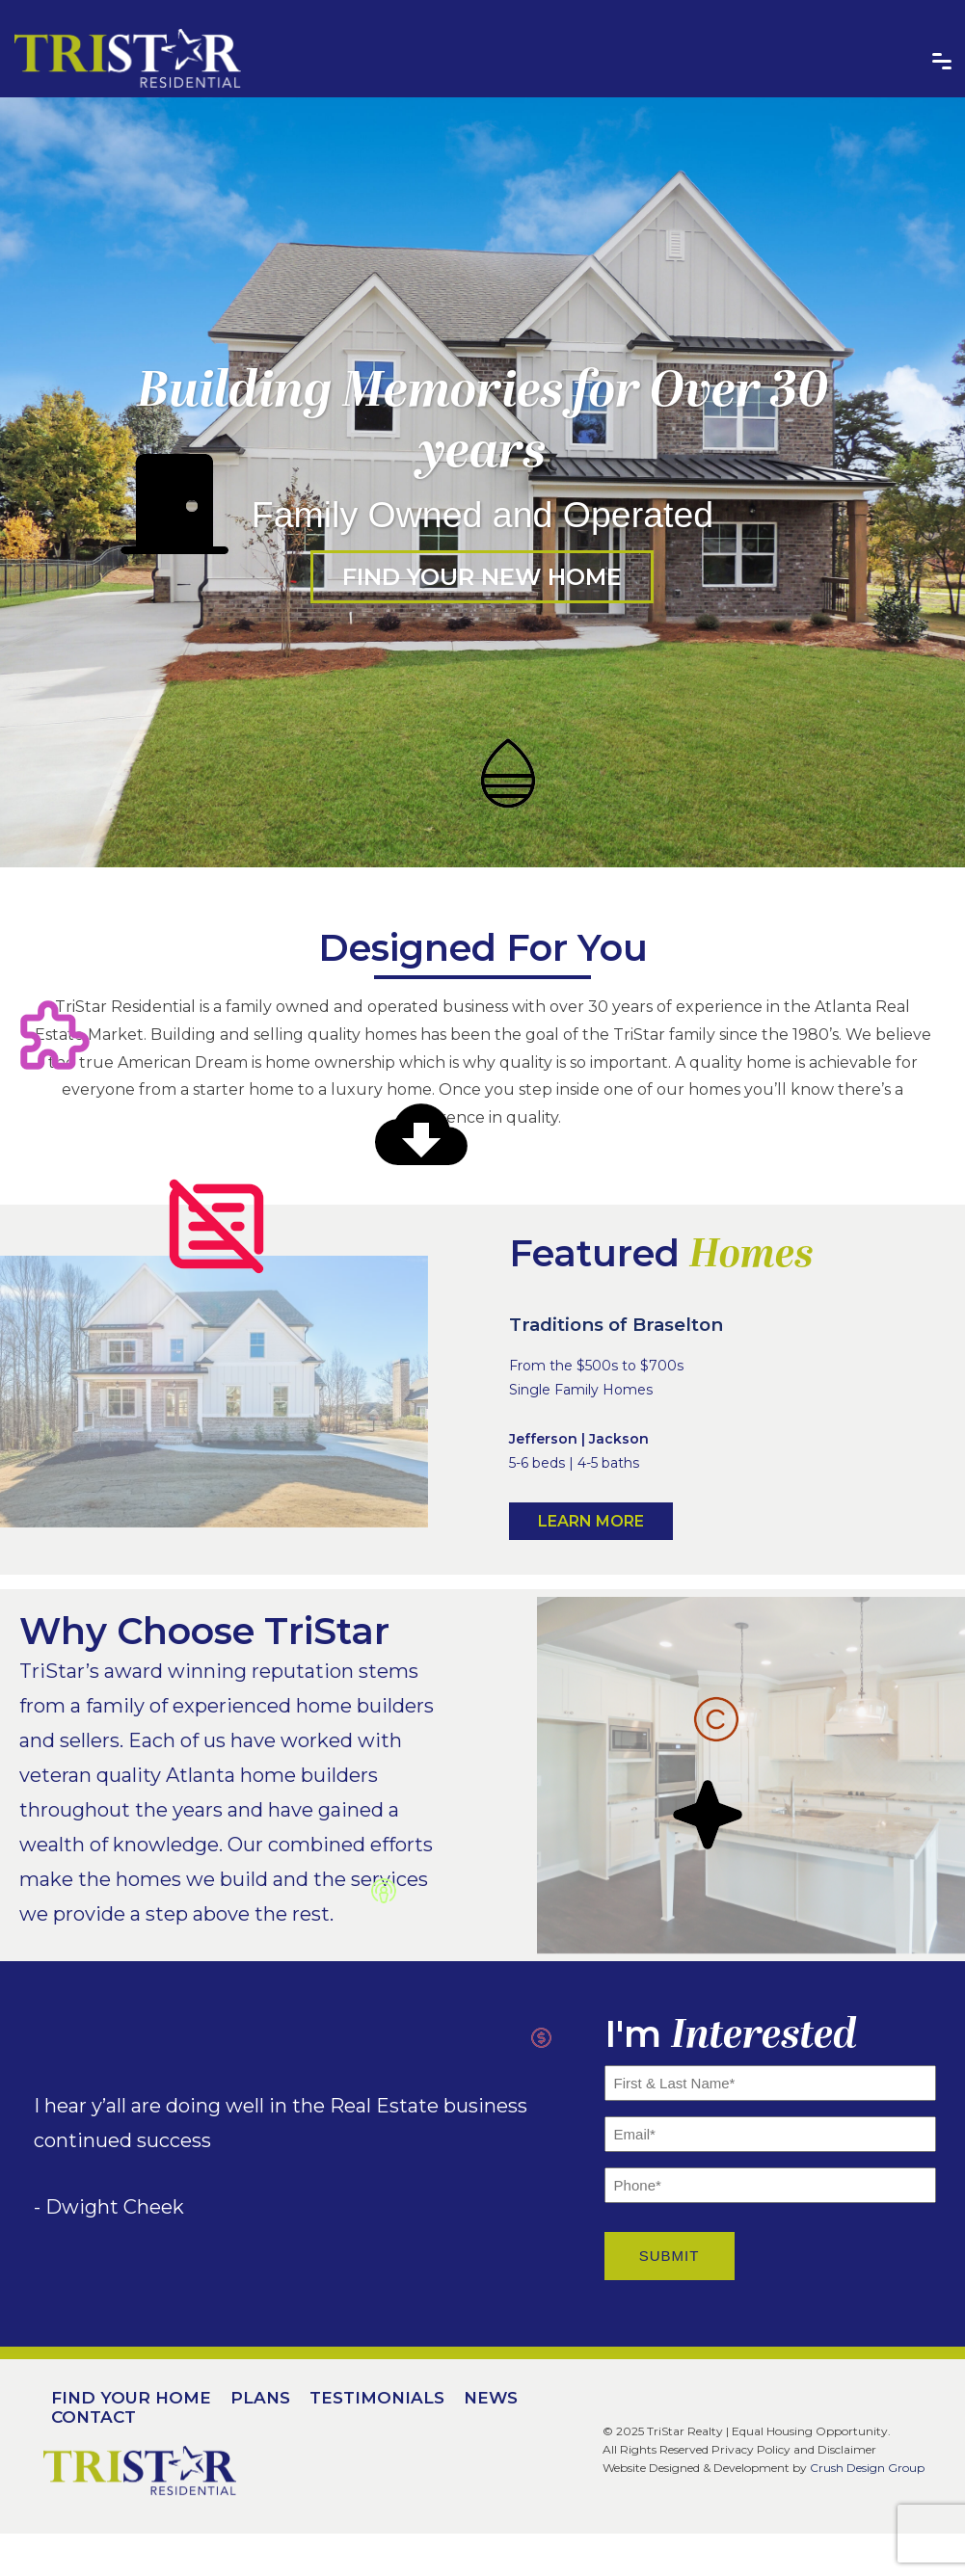 The width and height of the screenshot is (965, 2576). I want to click on adjust fill level or capacity, so click(508, 776).